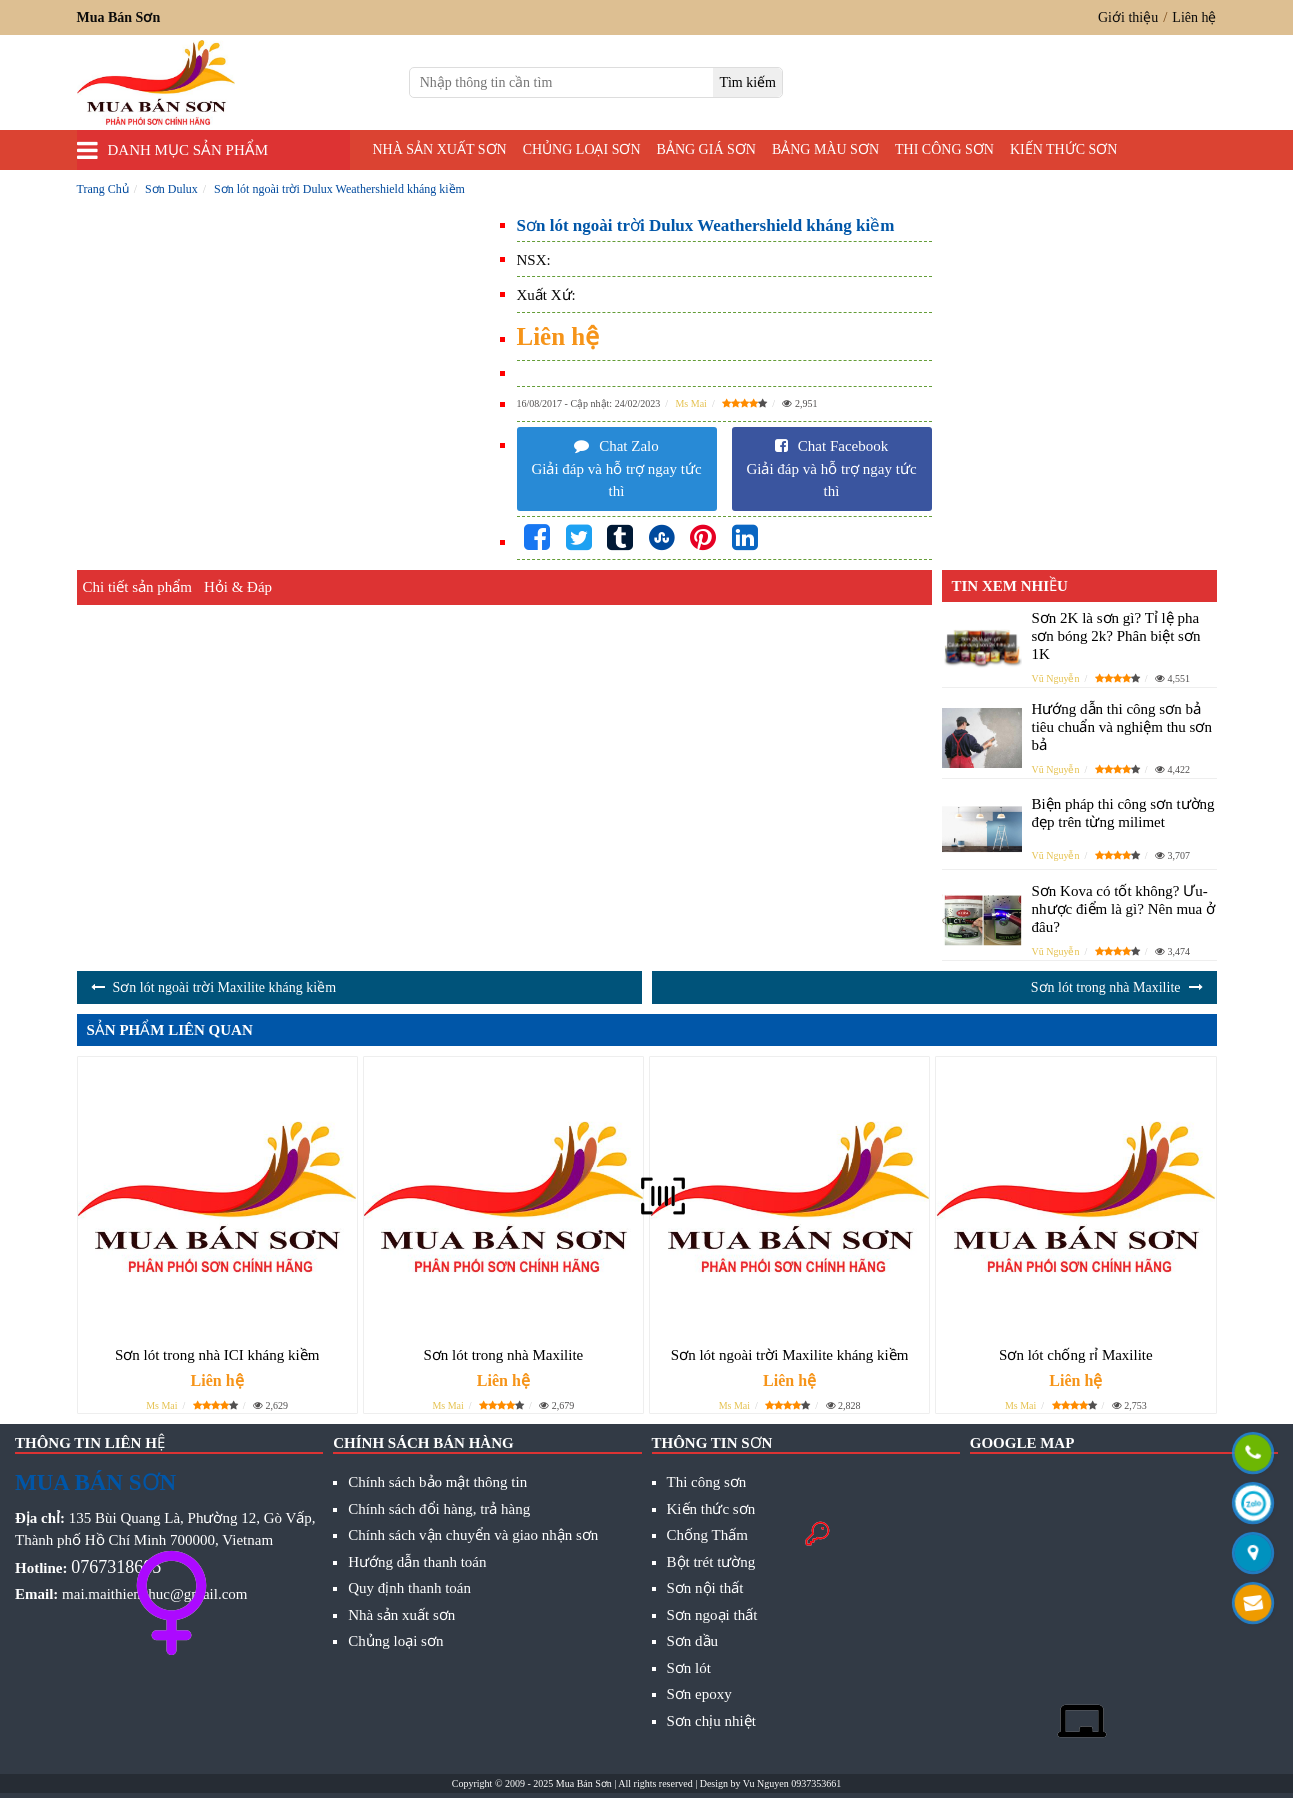 This screenshot has width=1293, height=1798. What do you see at coordinates (817, 1534) in the screenshot?
I see `access security or password settings` at bounding box center [817, 1534].